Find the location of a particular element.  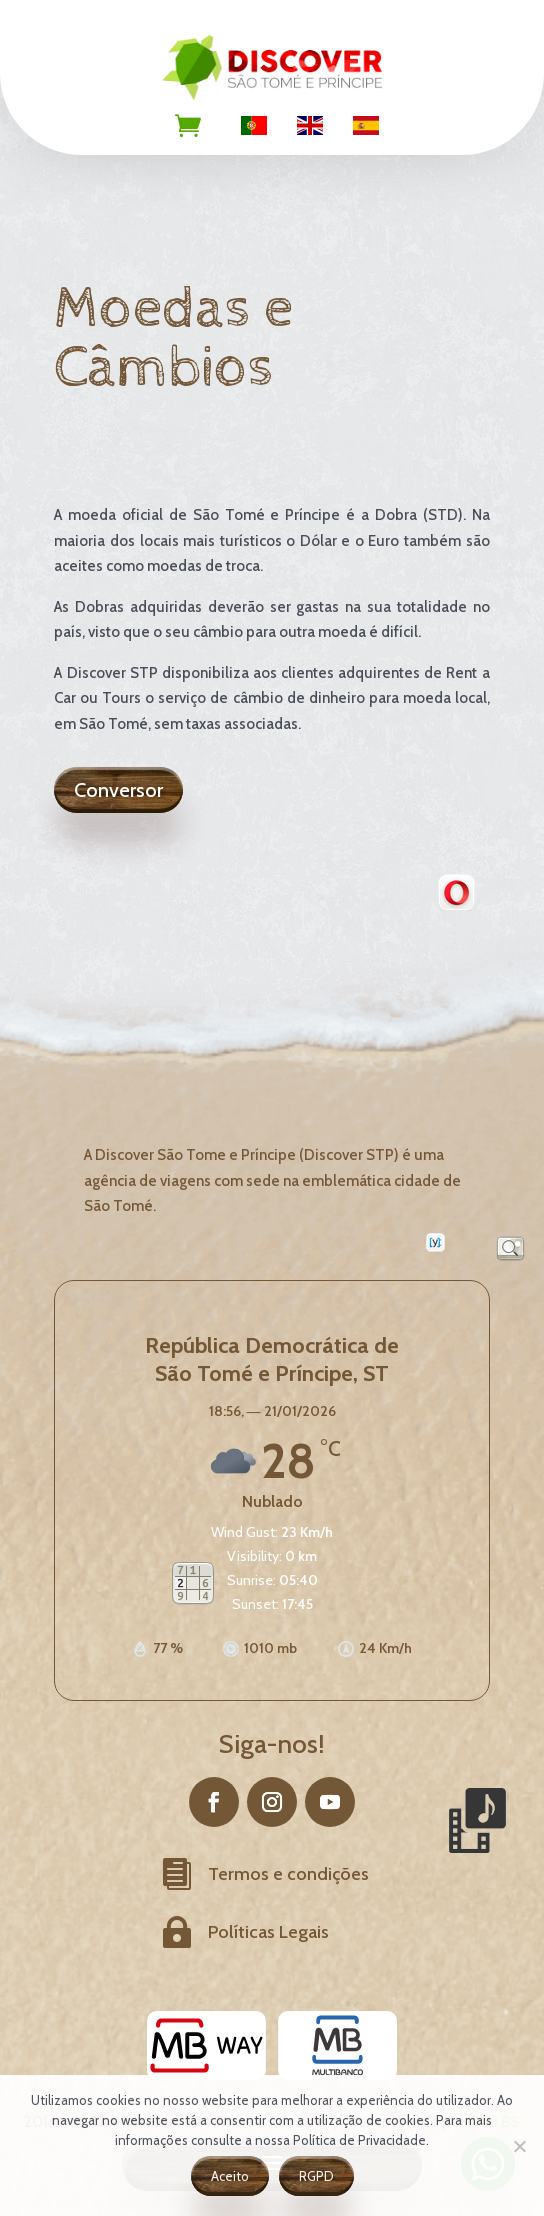

open the opera web browser is located at coordinates (456, 892).